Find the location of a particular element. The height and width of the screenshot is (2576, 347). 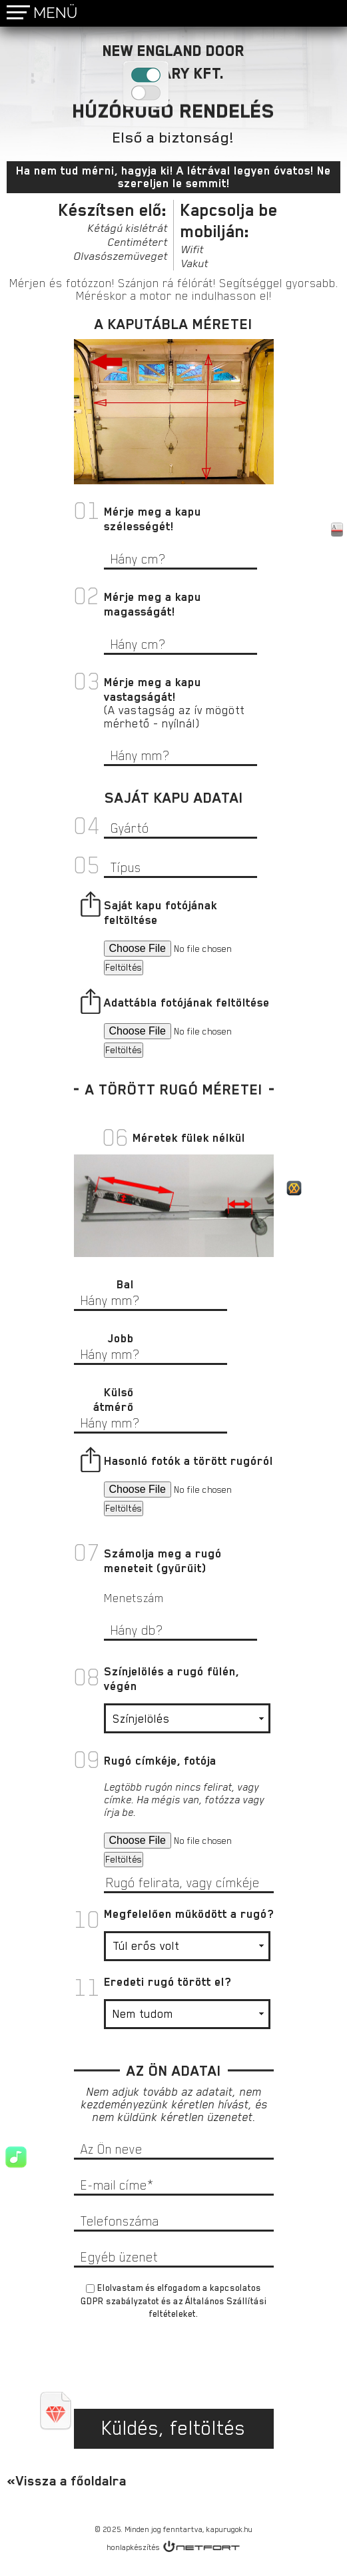

open gnome tweaks to customize desktop settings is located at coordinates (146, 84).